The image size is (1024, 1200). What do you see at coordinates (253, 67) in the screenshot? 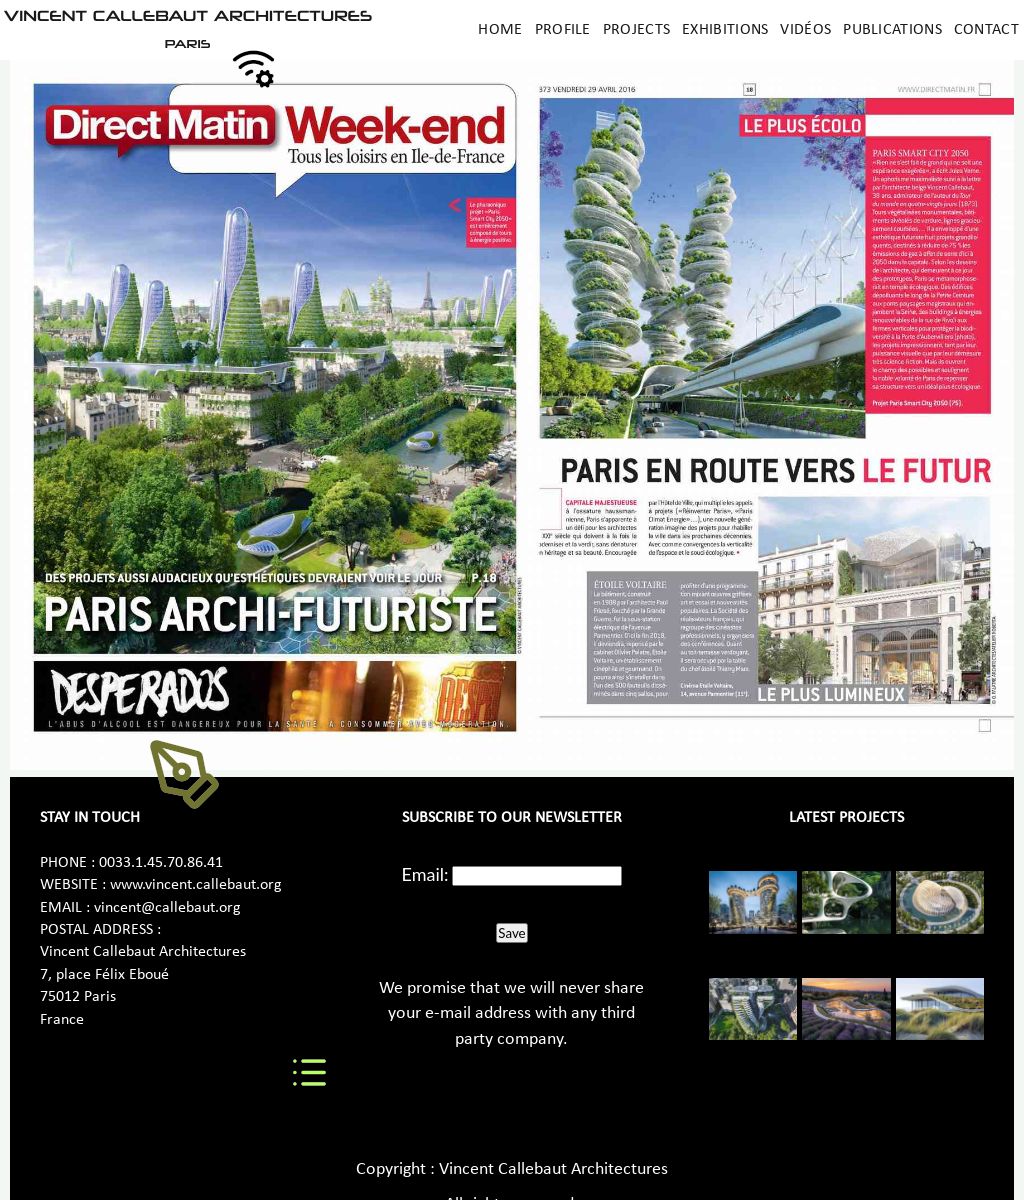
I see `access wifi settings` at bounding box center [253, 67].